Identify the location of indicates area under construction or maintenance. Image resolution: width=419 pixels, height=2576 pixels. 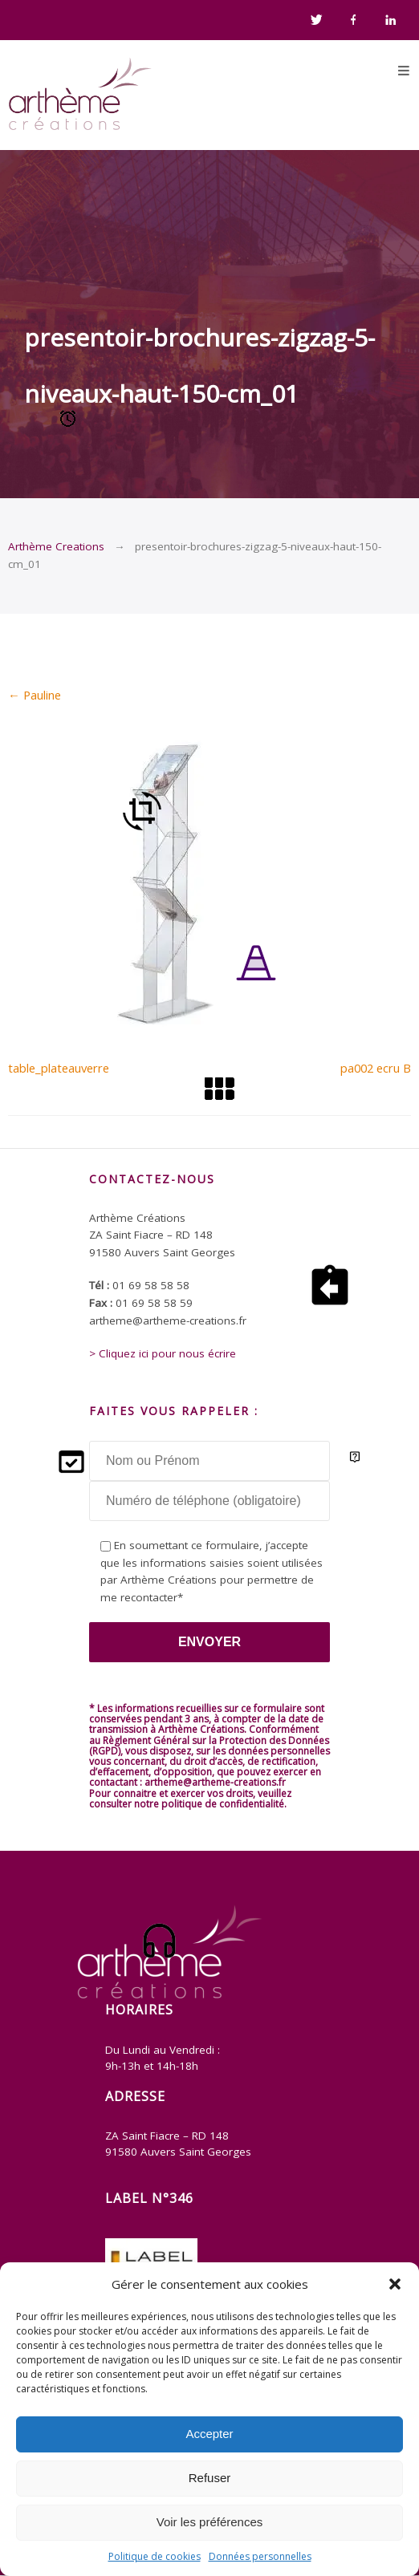
(256, 963).